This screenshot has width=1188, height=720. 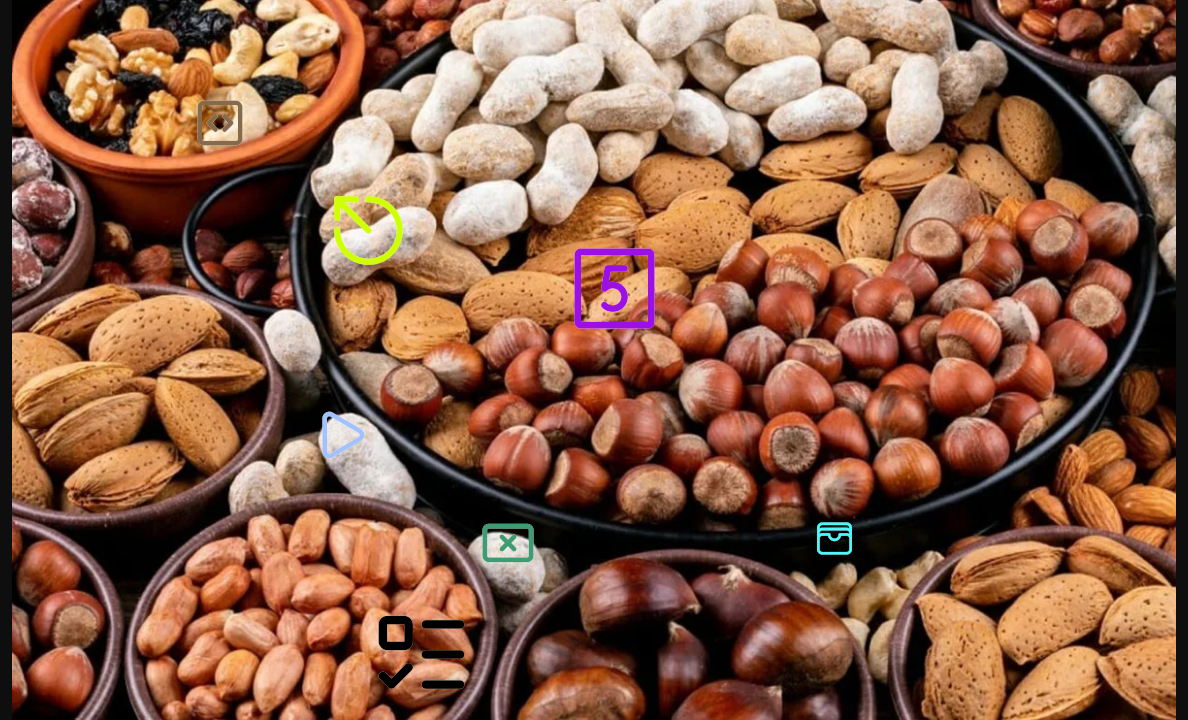 I want to click on indicates step 5 in a numbered sequence, so click(x=614, y=288).